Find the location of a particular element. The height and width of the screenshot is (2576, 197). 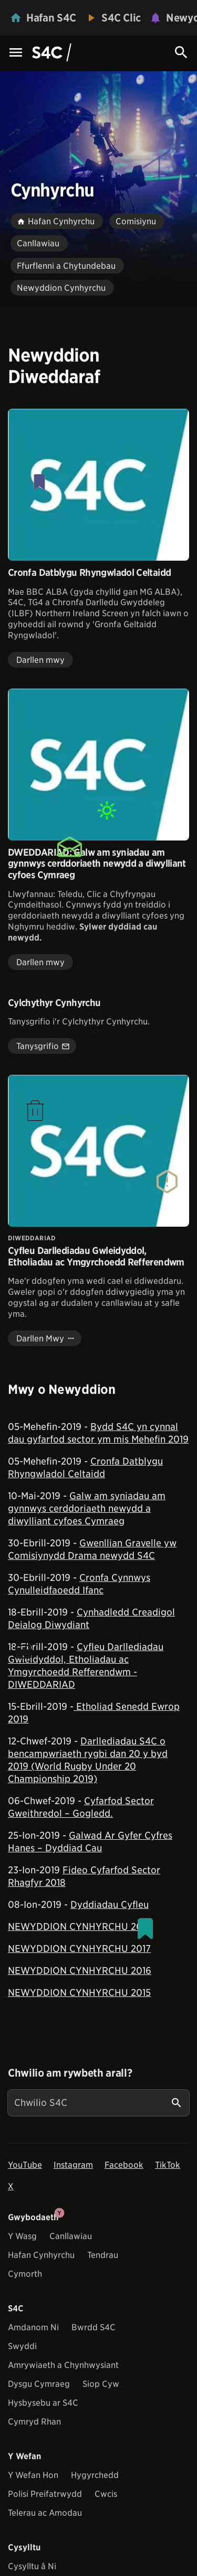

indicates a warning or critical alert is located at coordinates (167, 1182).